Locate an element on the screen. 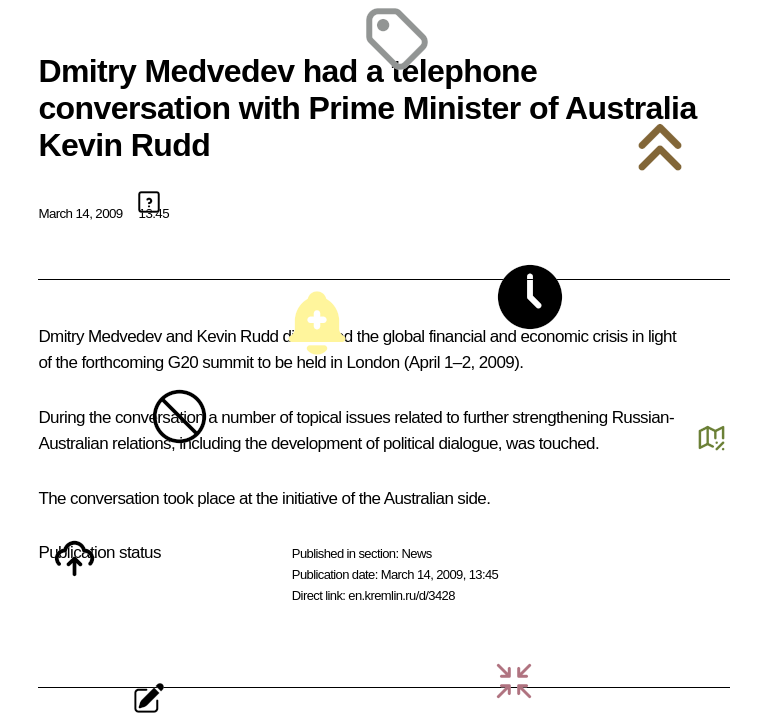  upload file to cloud storage is located at coordinates (74, 558).